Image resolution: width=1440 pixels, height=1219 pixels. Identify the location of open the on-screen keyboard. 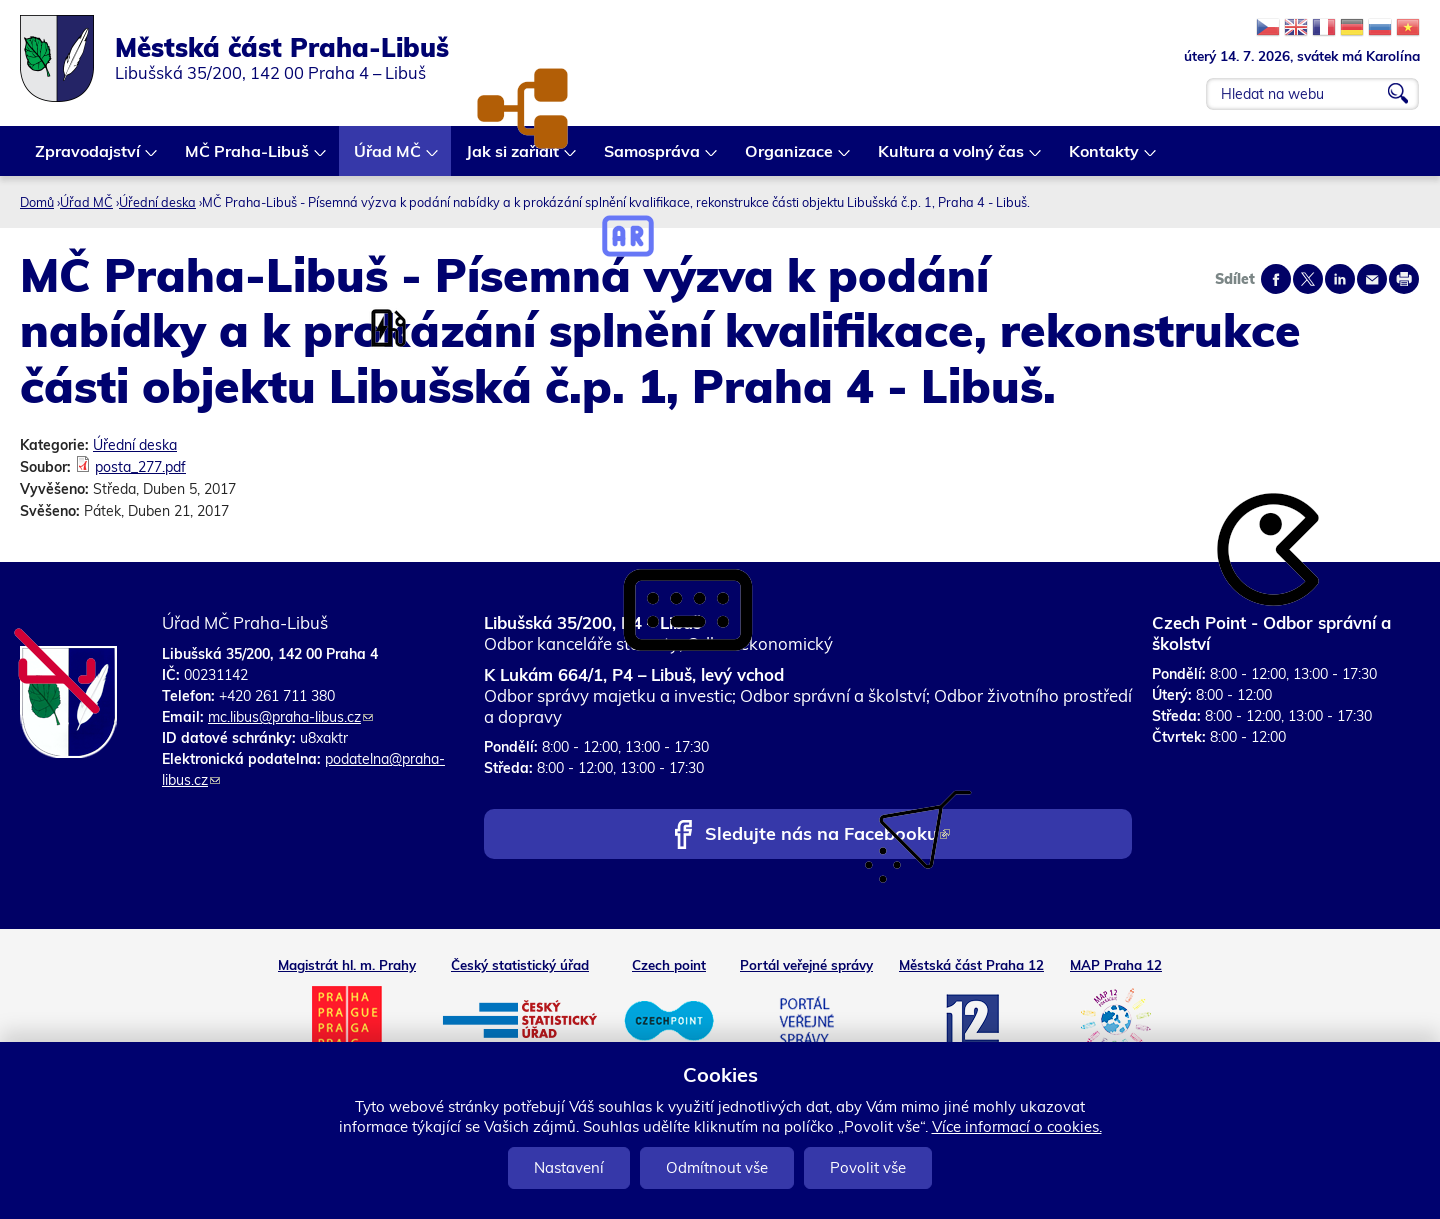
(688, 610).